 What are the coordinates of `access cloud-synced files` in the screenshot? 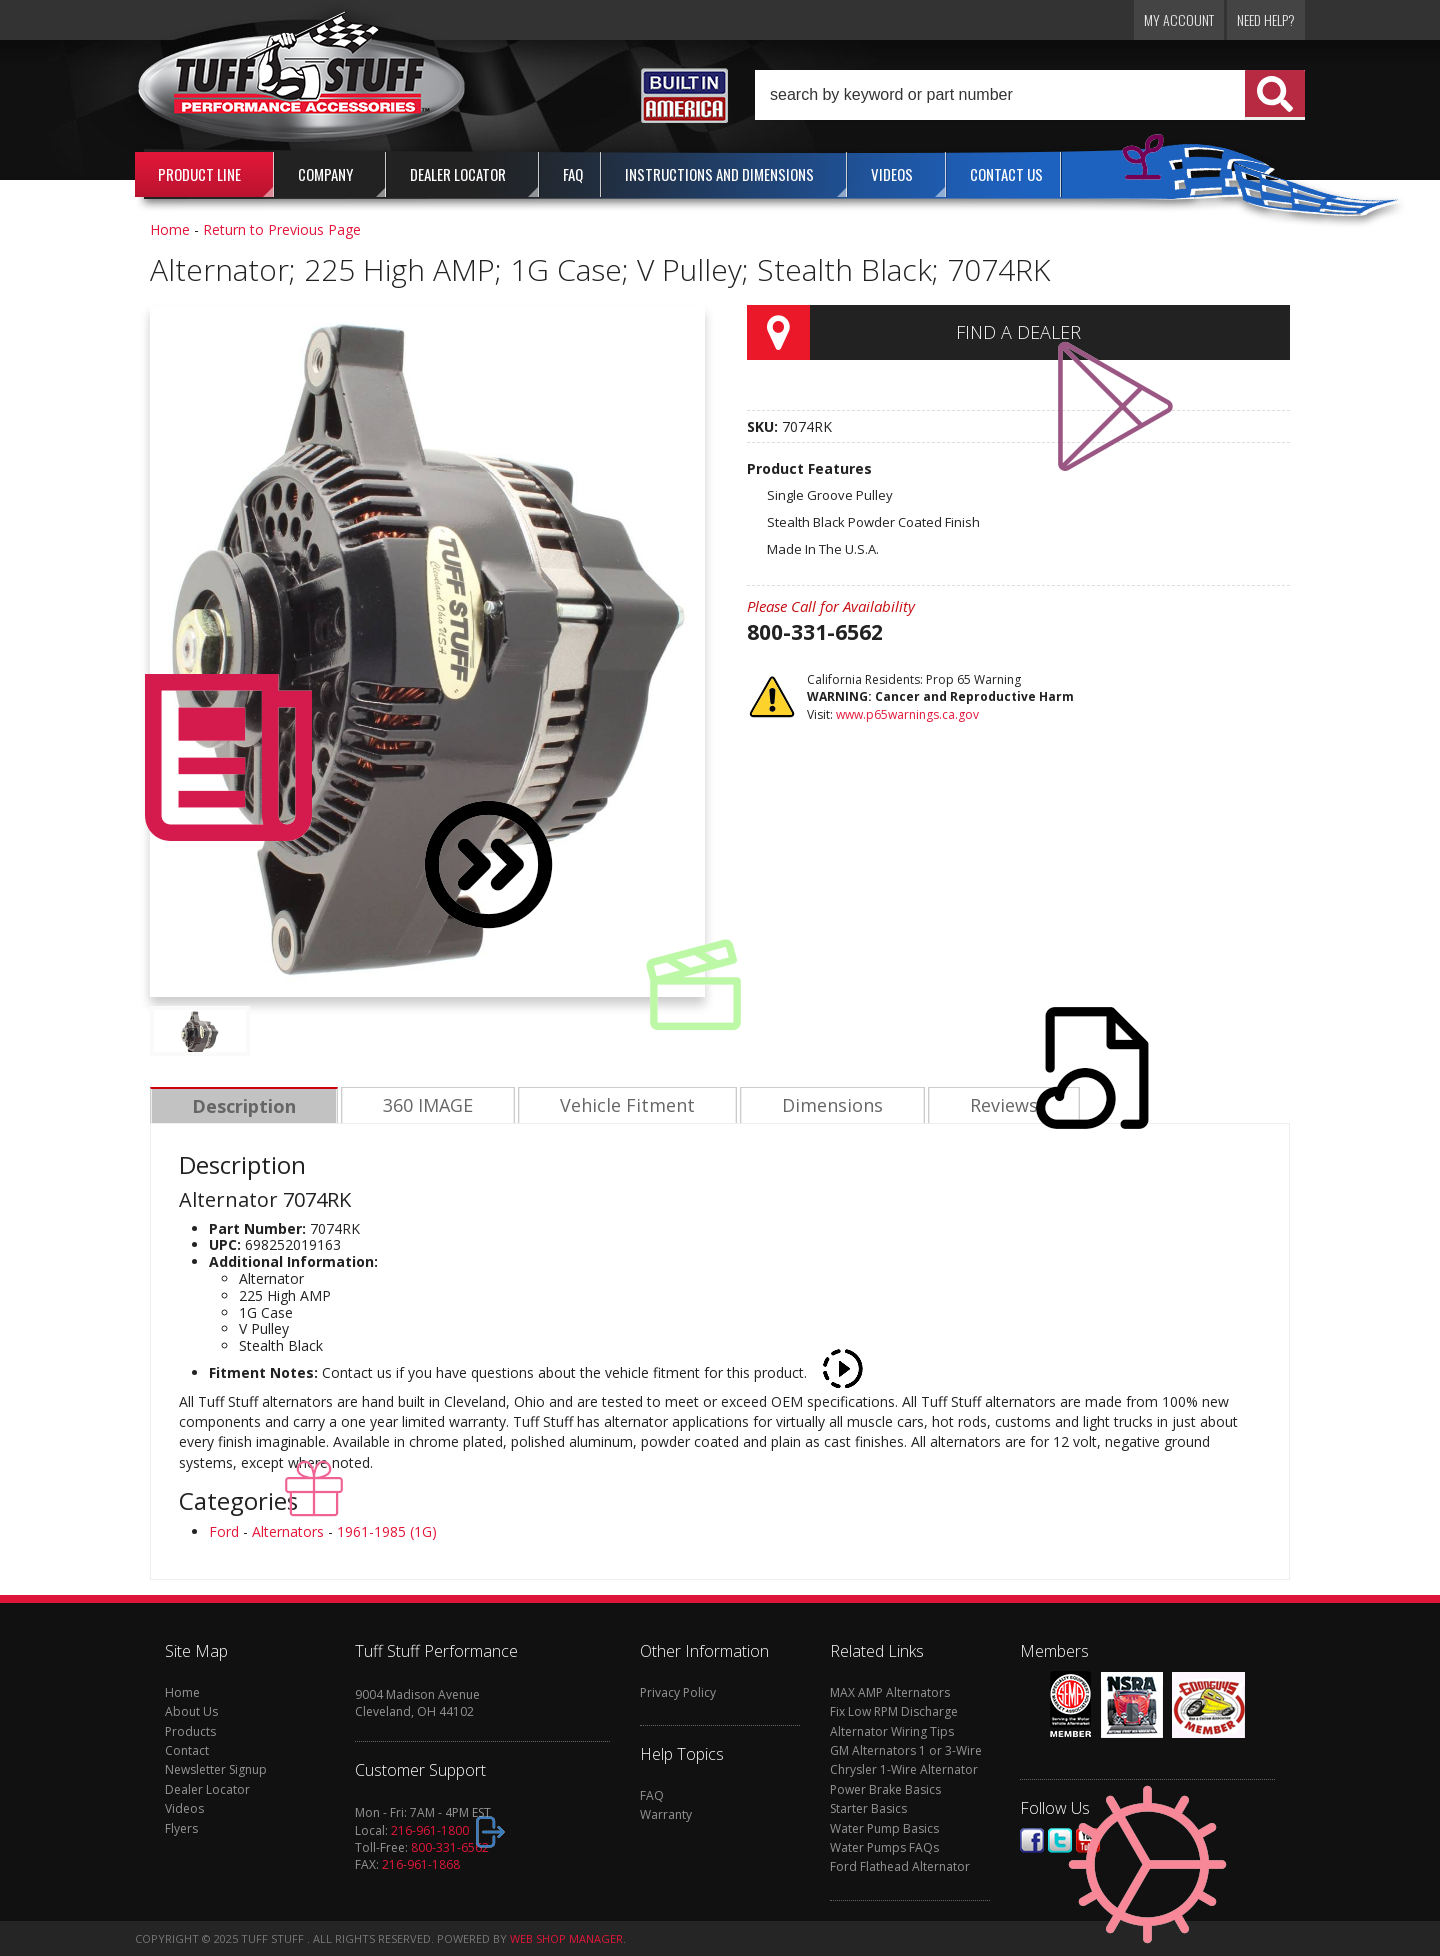 It's located at (1097, 1068).